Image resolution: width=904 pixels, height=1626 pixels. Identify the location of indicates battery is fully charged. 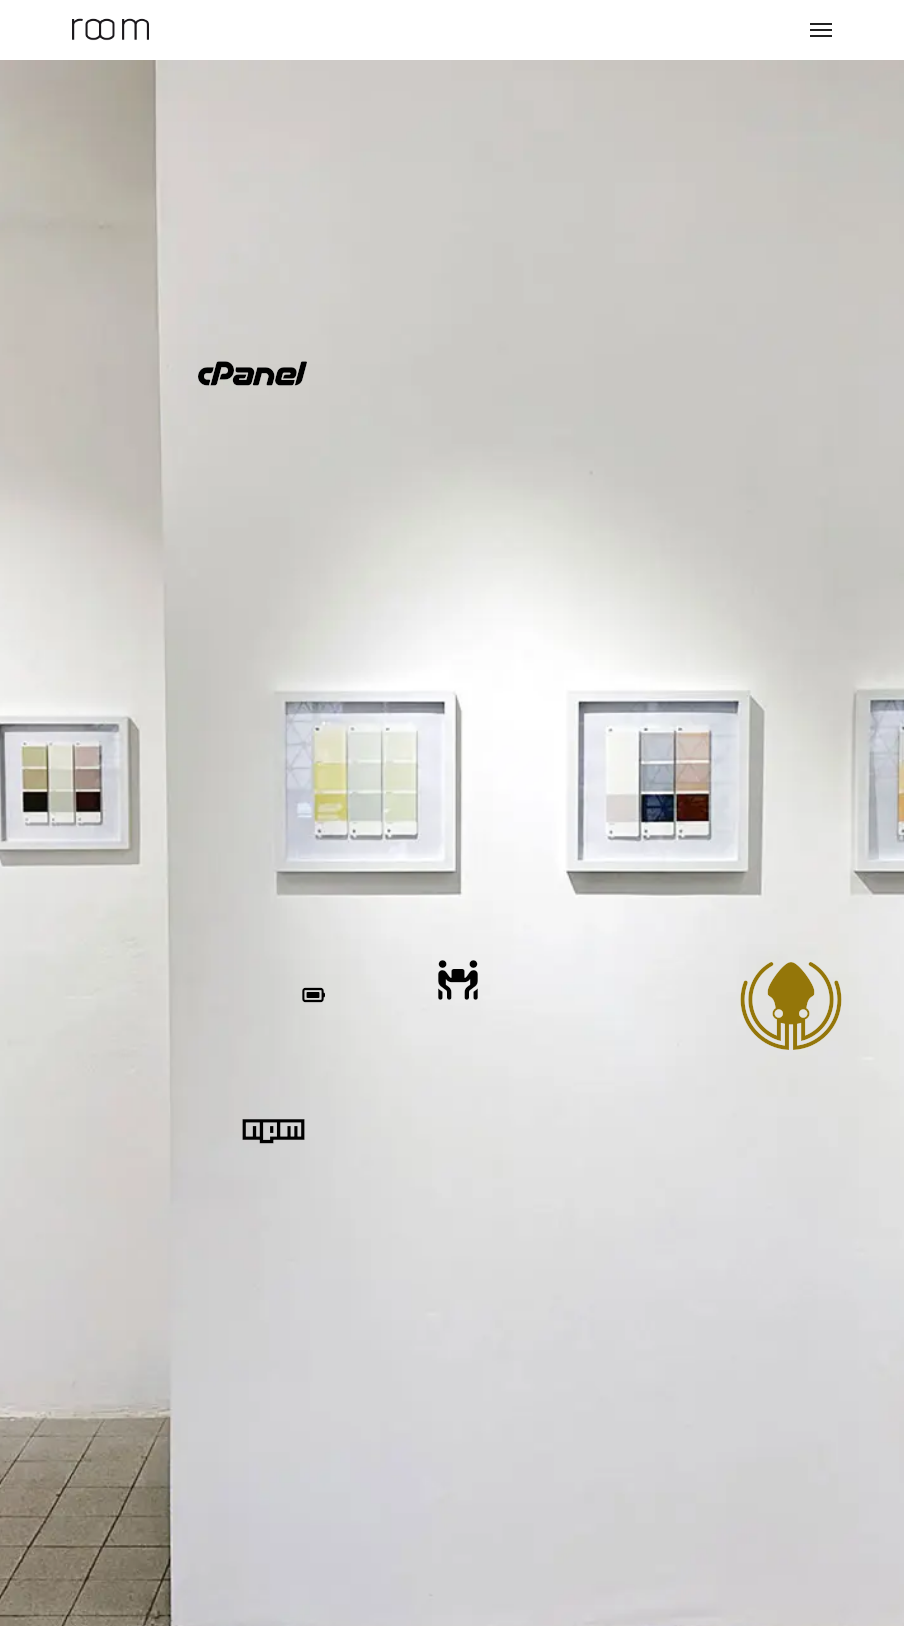
(313, 995).